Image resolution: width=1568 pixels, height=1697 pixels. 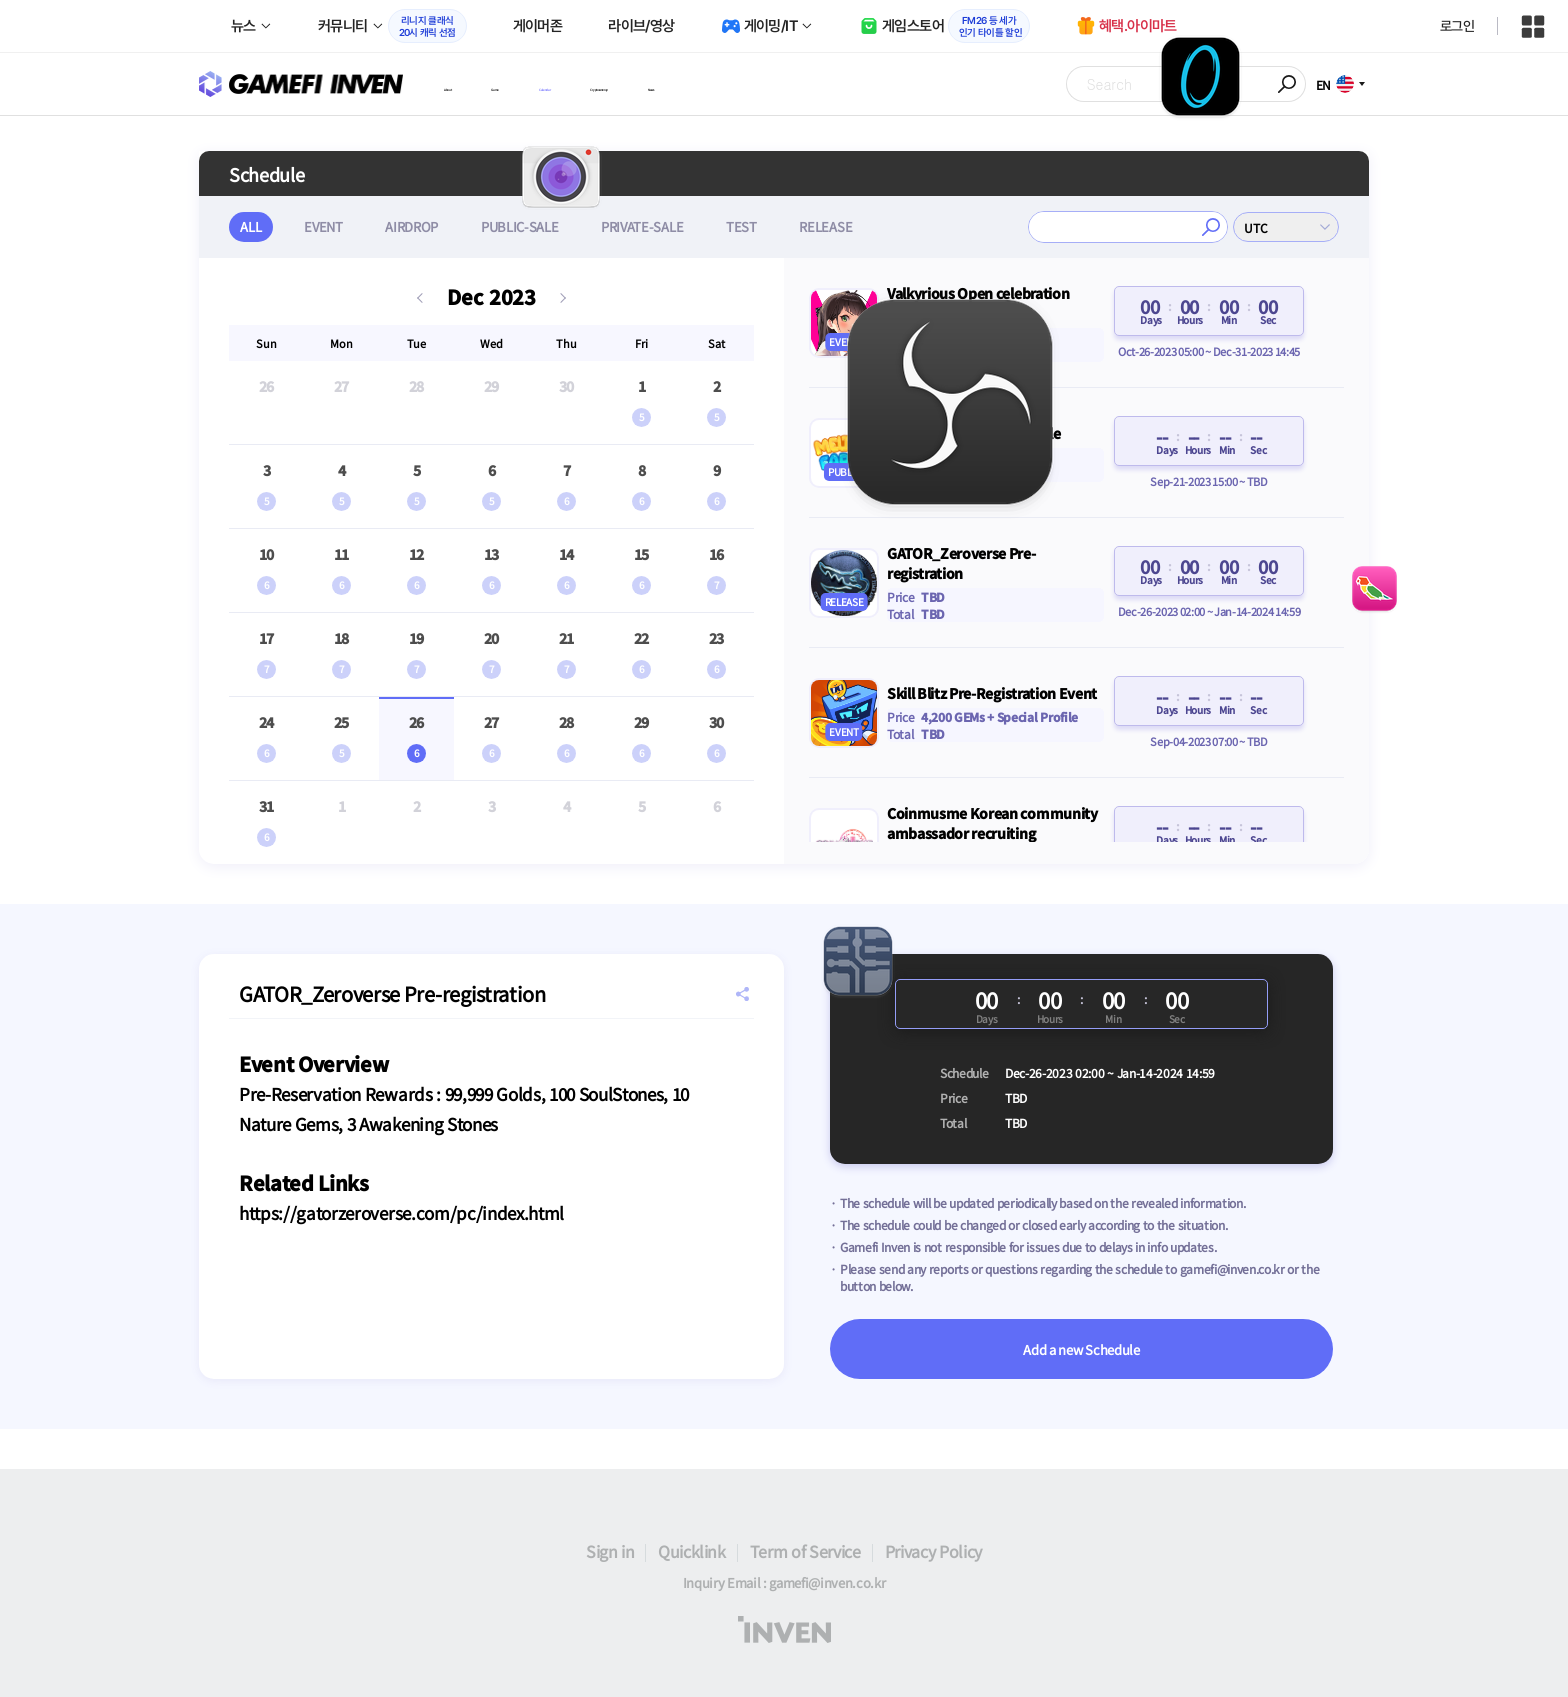 I want to click on open OBS Studio for screen recording and streaming, so click(x=950, y=402).